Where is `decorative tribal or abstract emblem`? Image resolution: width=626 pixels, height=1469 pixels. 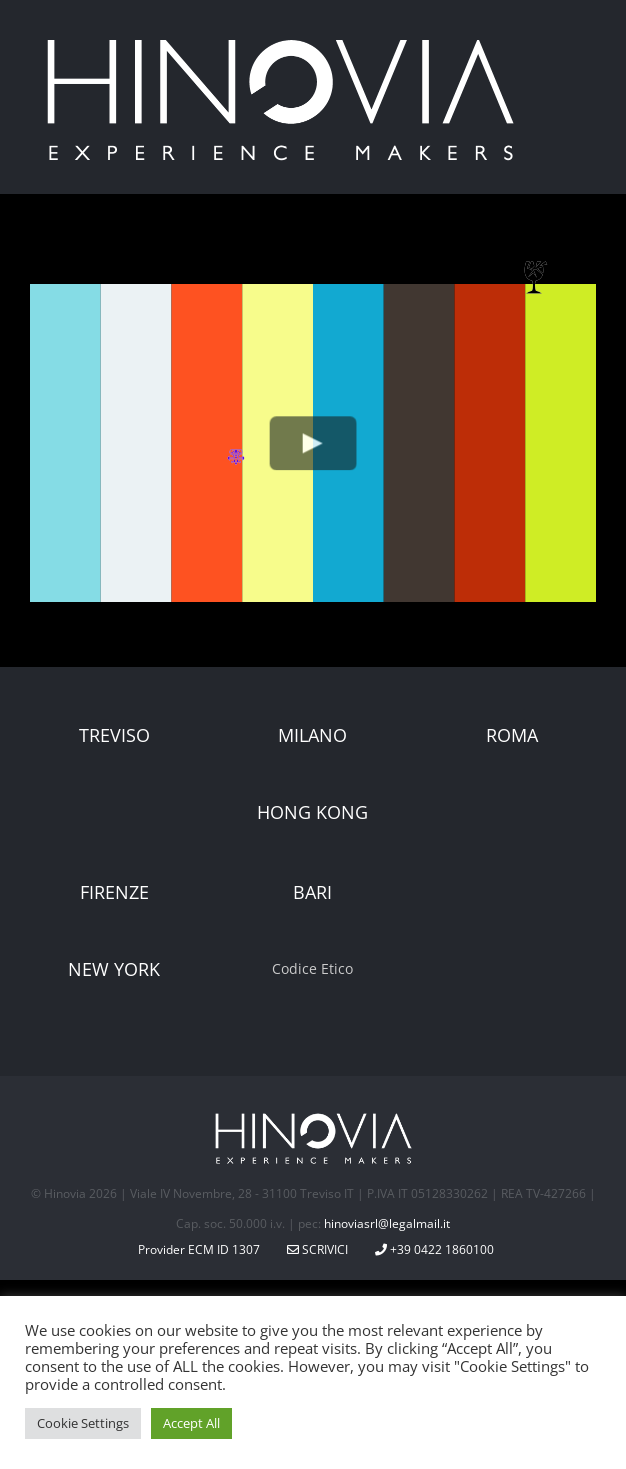
decorative tribal or abstract emblem is located at coordinates (236, 457).